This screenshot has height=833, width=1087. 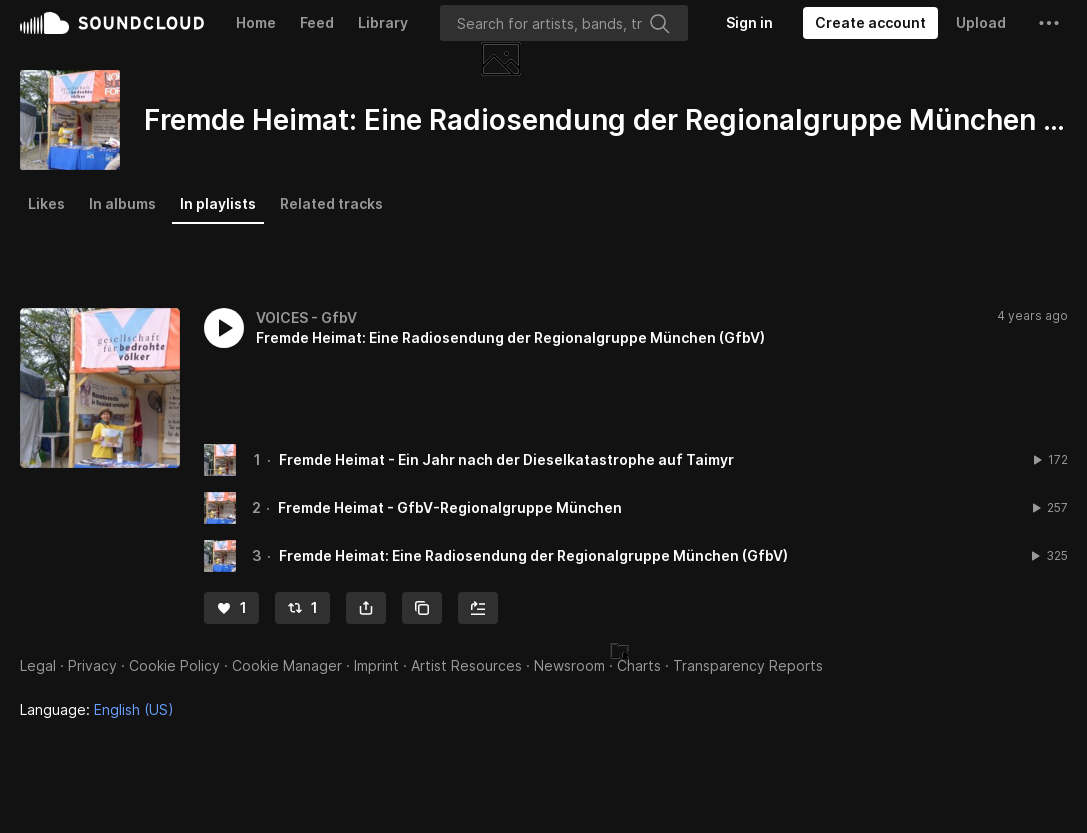 What do you see at coordinates (619, 650) in the screenshot?
I see `access user profile folder` at bounding box center [619, 650].